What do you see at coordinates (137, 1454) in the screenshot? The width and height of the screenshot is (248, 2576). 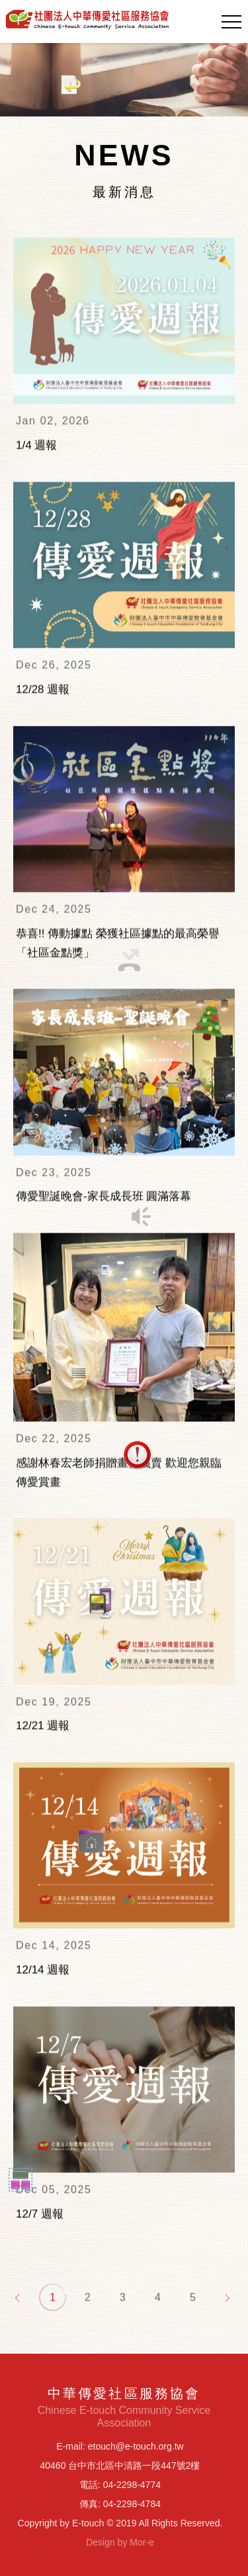 I see `indicates important or critical information` at bounding box center [137, 1454].